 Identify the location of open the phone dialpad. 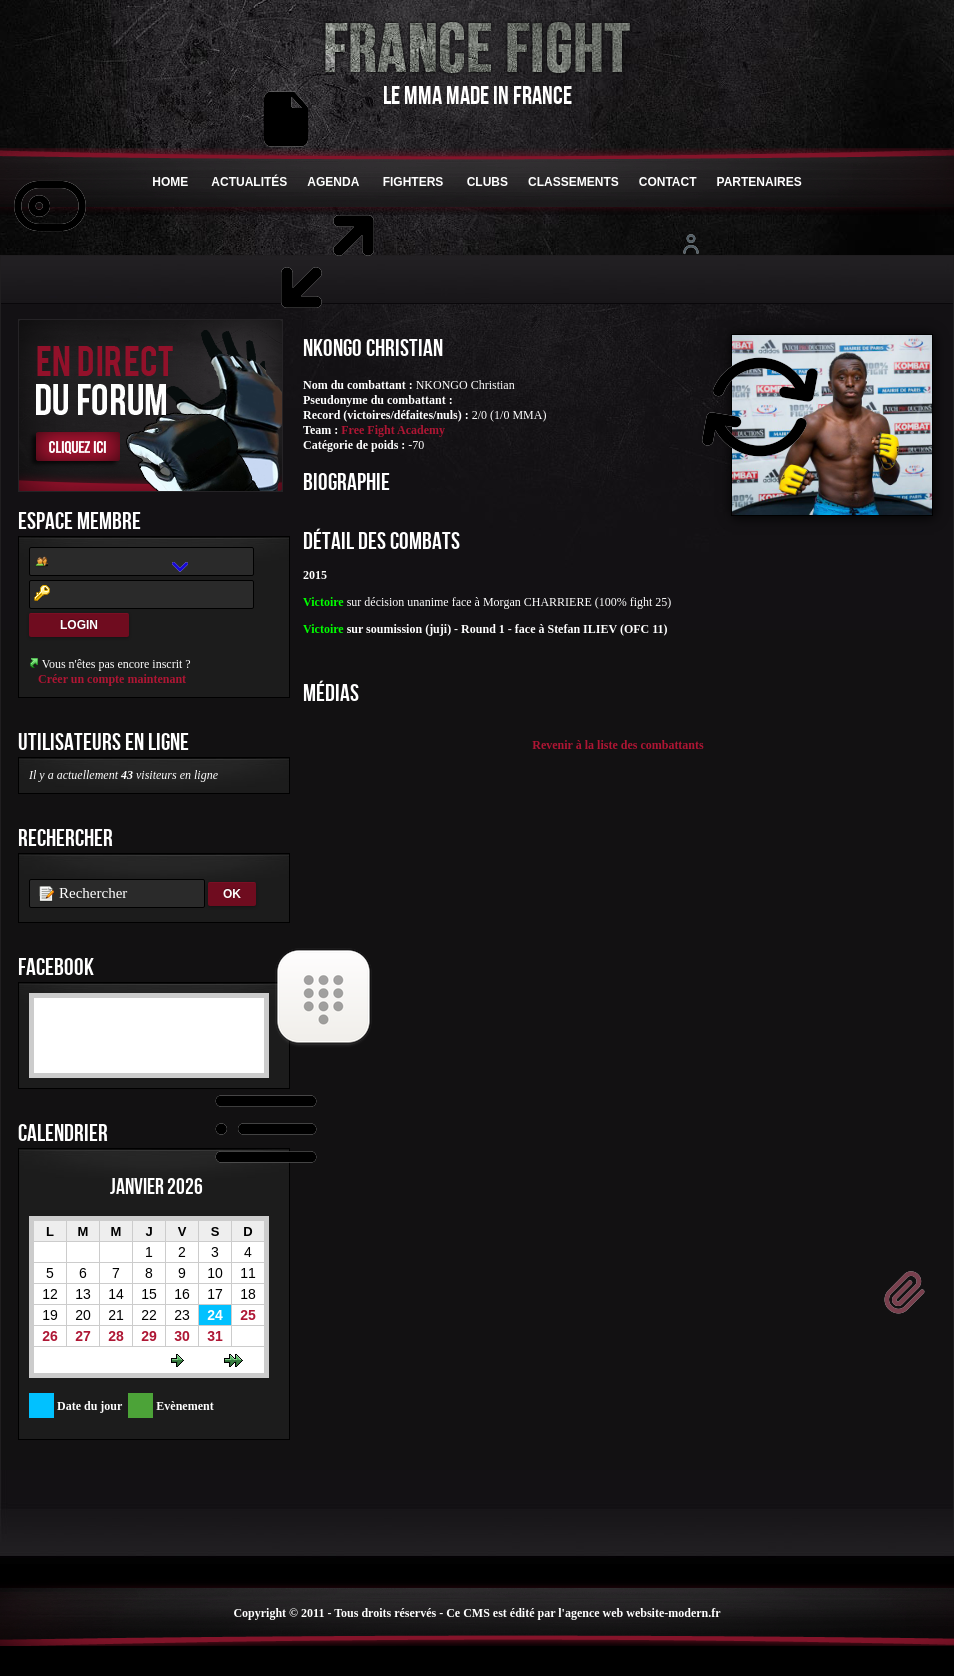
(323, 996).